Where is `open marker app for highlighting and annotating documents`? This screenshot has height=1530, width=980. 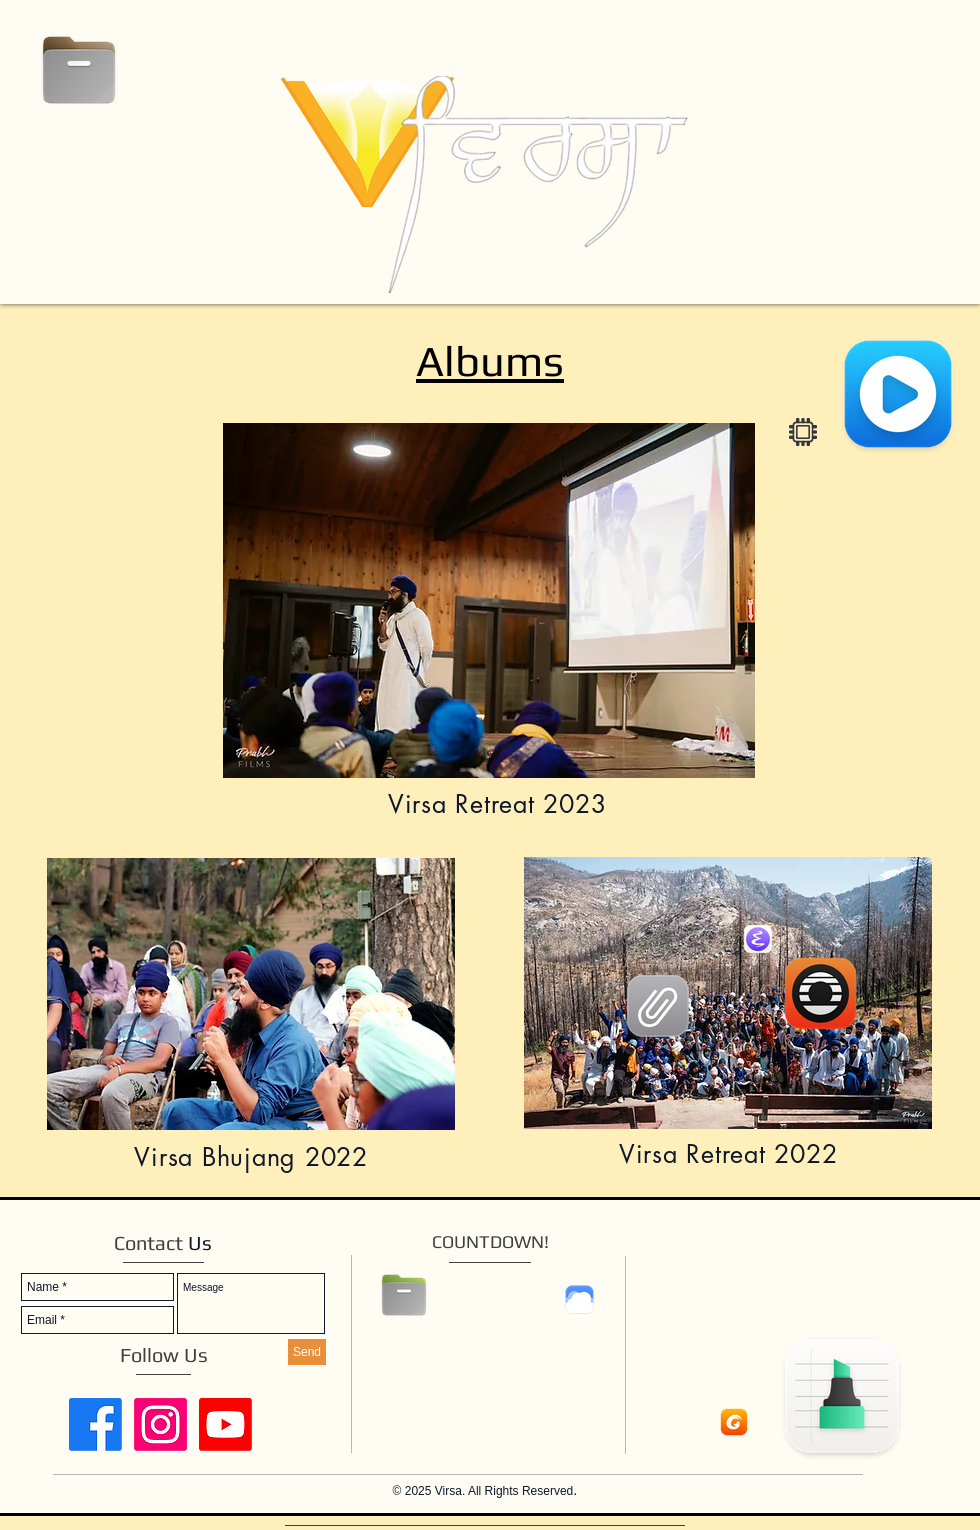 open marker app for highlighting and annotating documents is located at coordinates (842, 1396).